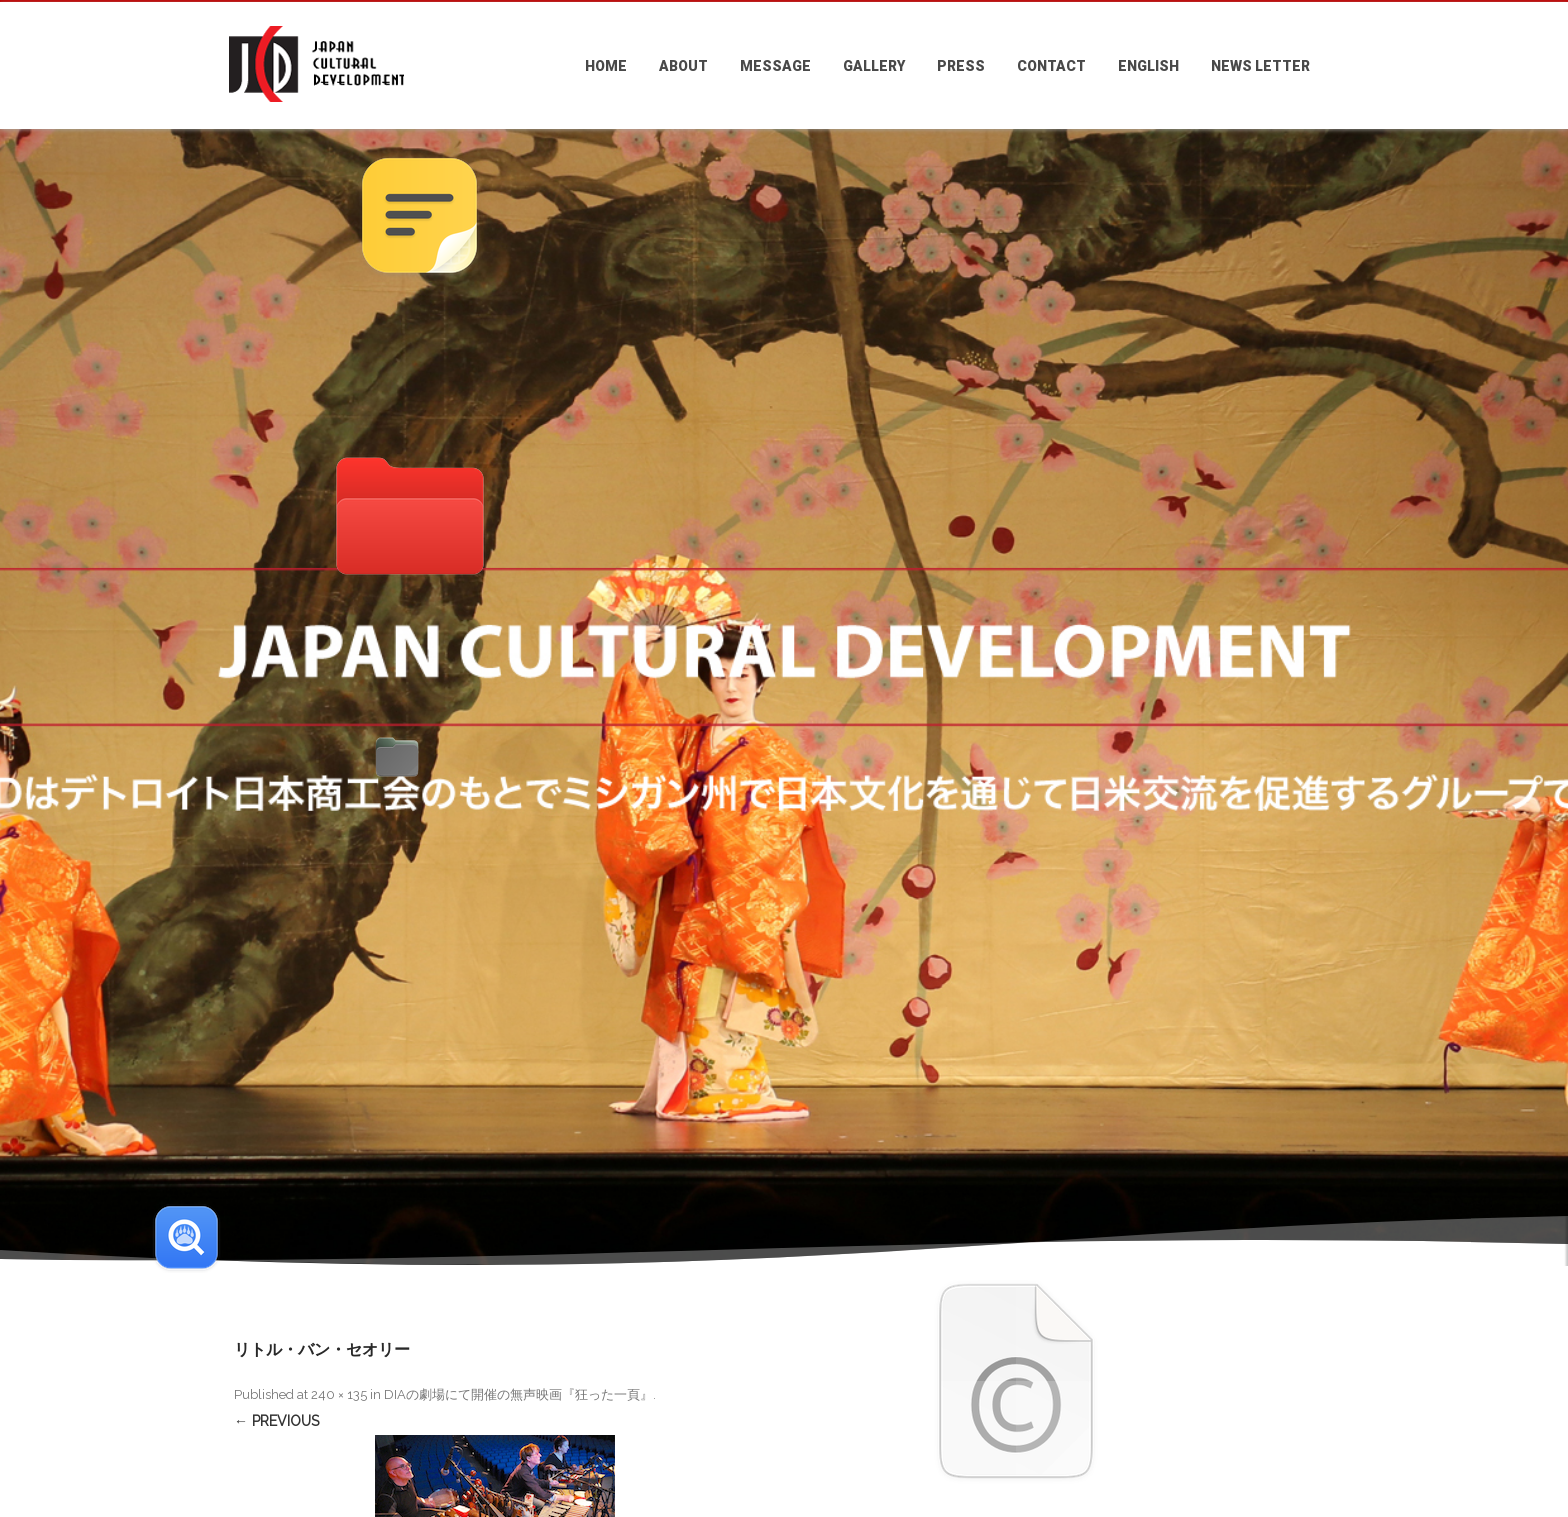 Image resolution: width=1568 pixels, height=1517 pixels. What do you see at coordinates (410, 516) in the screenshot?
I see `open folder containing files` at bounding box center [410, 516].